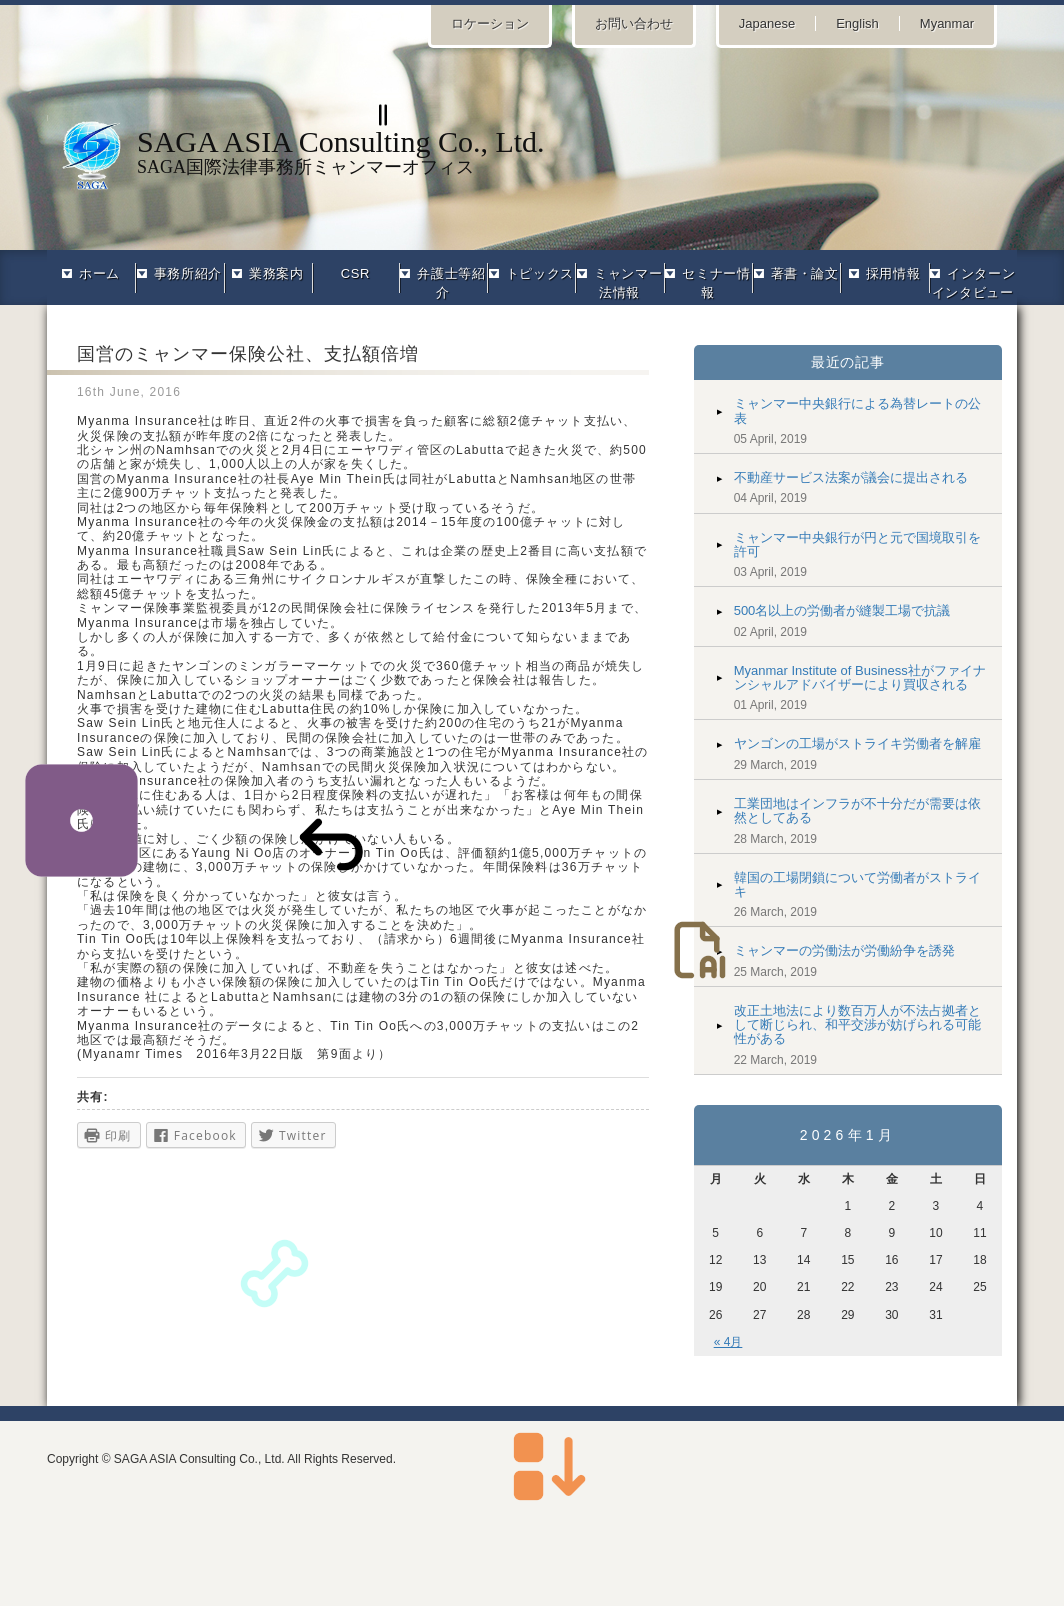  I want to click on access pet-related features or settings, so click(274, 1273).